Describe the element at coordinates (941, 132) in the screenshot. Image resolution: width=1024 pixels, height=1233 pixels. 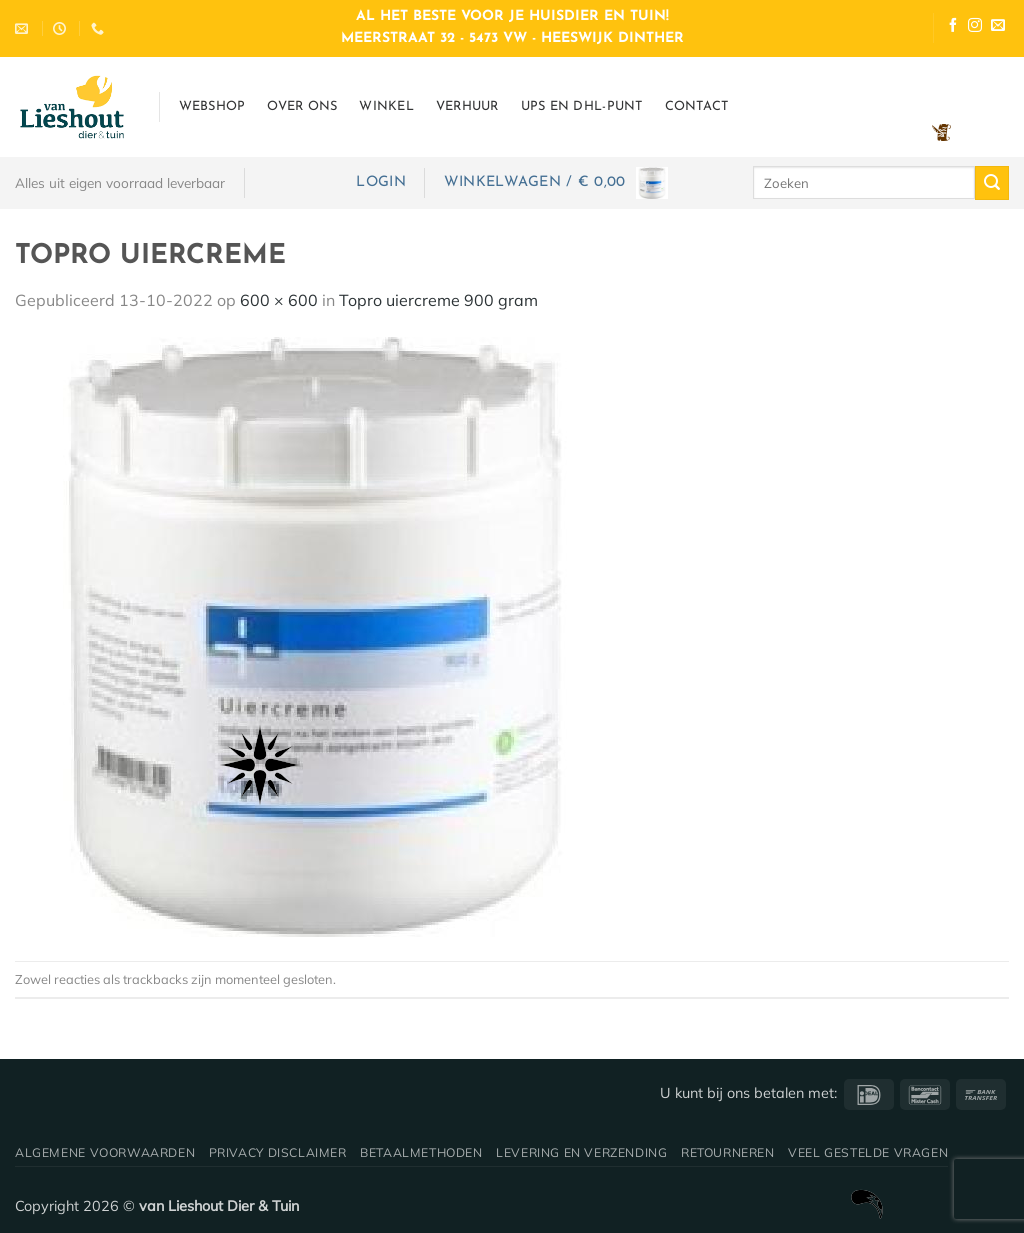
I see `access quest log or story journal` at that location.